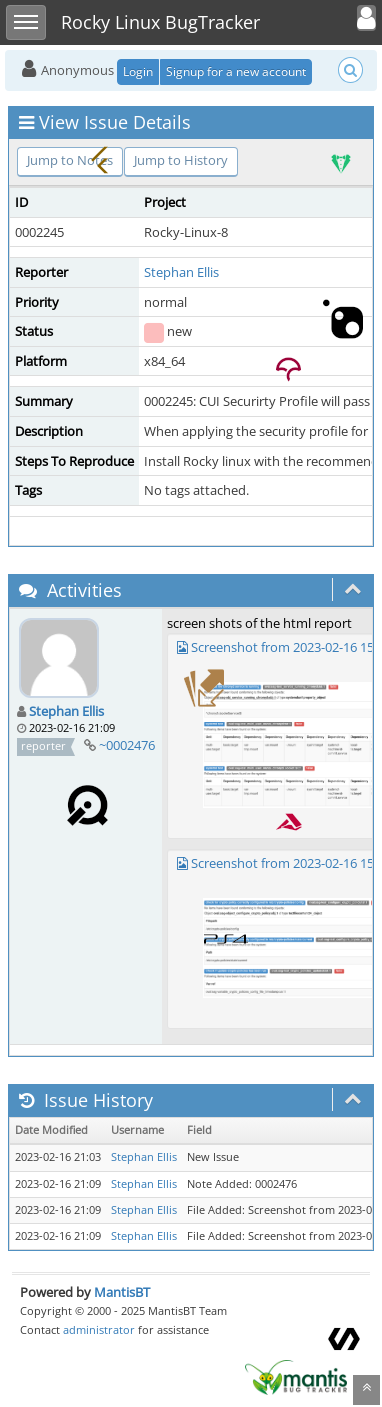 This screenshot has height=1407, width=382. What do you see at coordinates (226, 939) in the screenshot?
I see `PlayStation 4 brand logo` at bounding box center [226, 939].